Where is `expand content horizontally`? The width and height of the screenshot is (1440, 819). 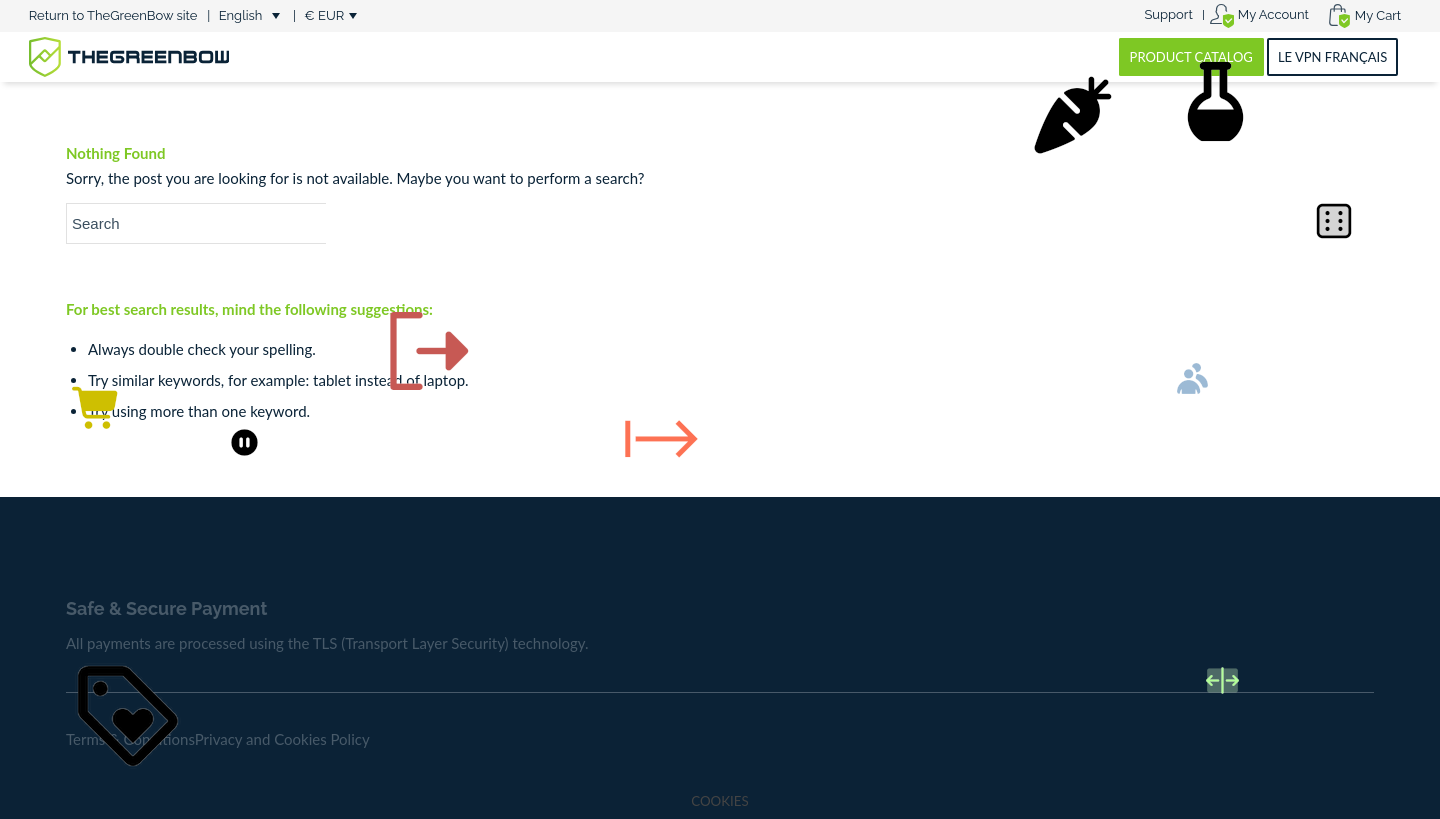
expand content horizontally is located at coordinates (1222, 680).